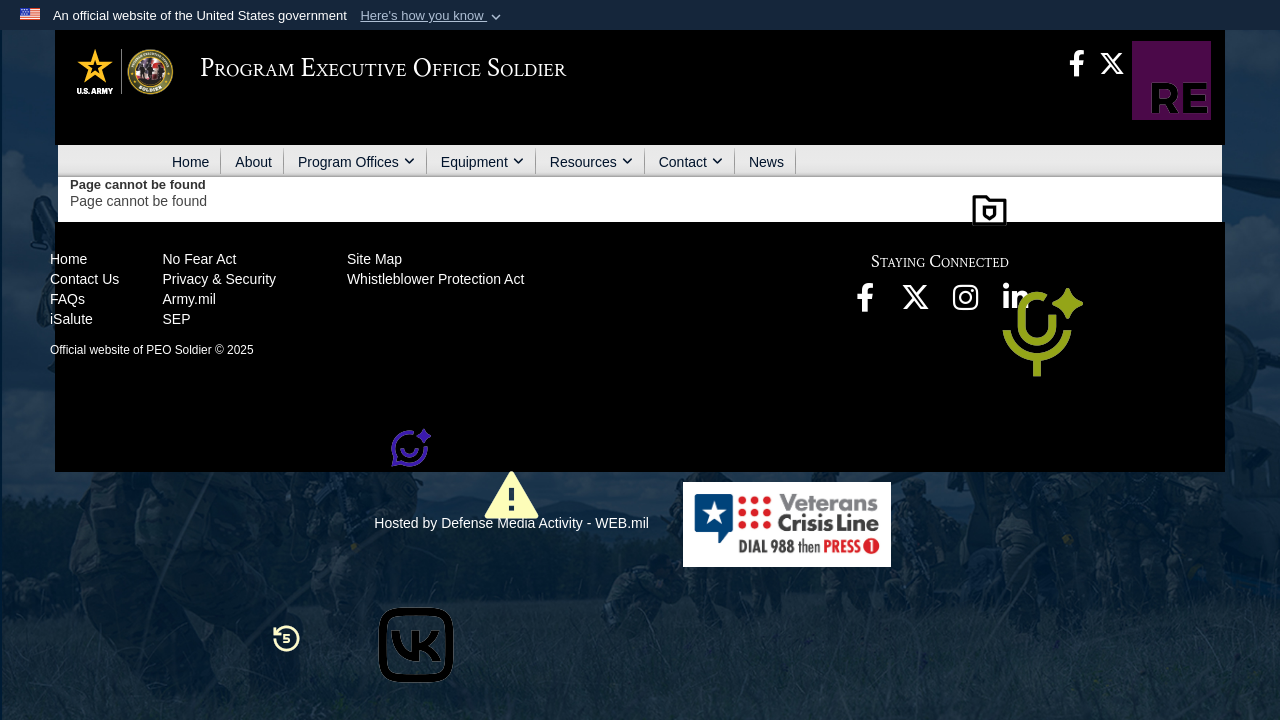  Describe the element at coordinates (511, 495) in the screenshot. I see `indicates a warning or alert that requires attention` at that location.